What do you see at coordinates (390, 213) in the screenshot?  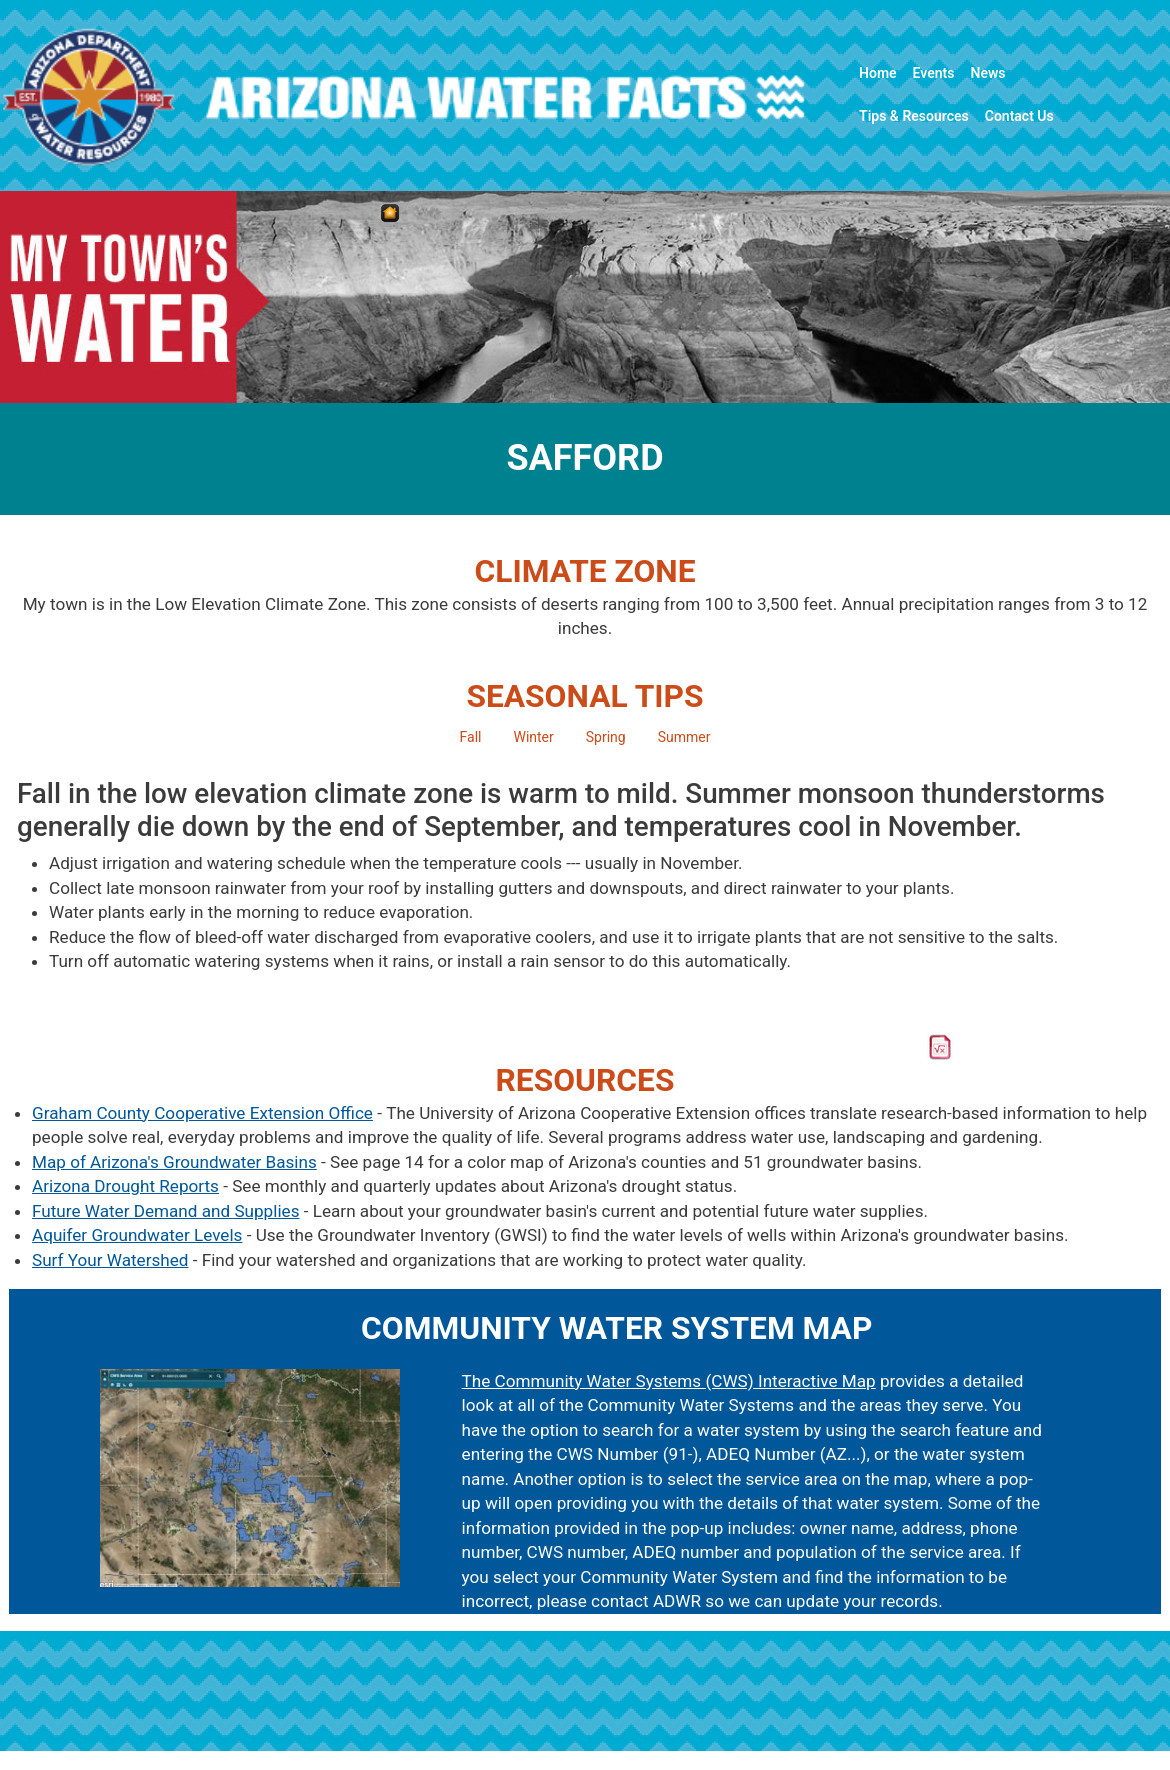 I see `open the home app` at bounding box center [390, 213].